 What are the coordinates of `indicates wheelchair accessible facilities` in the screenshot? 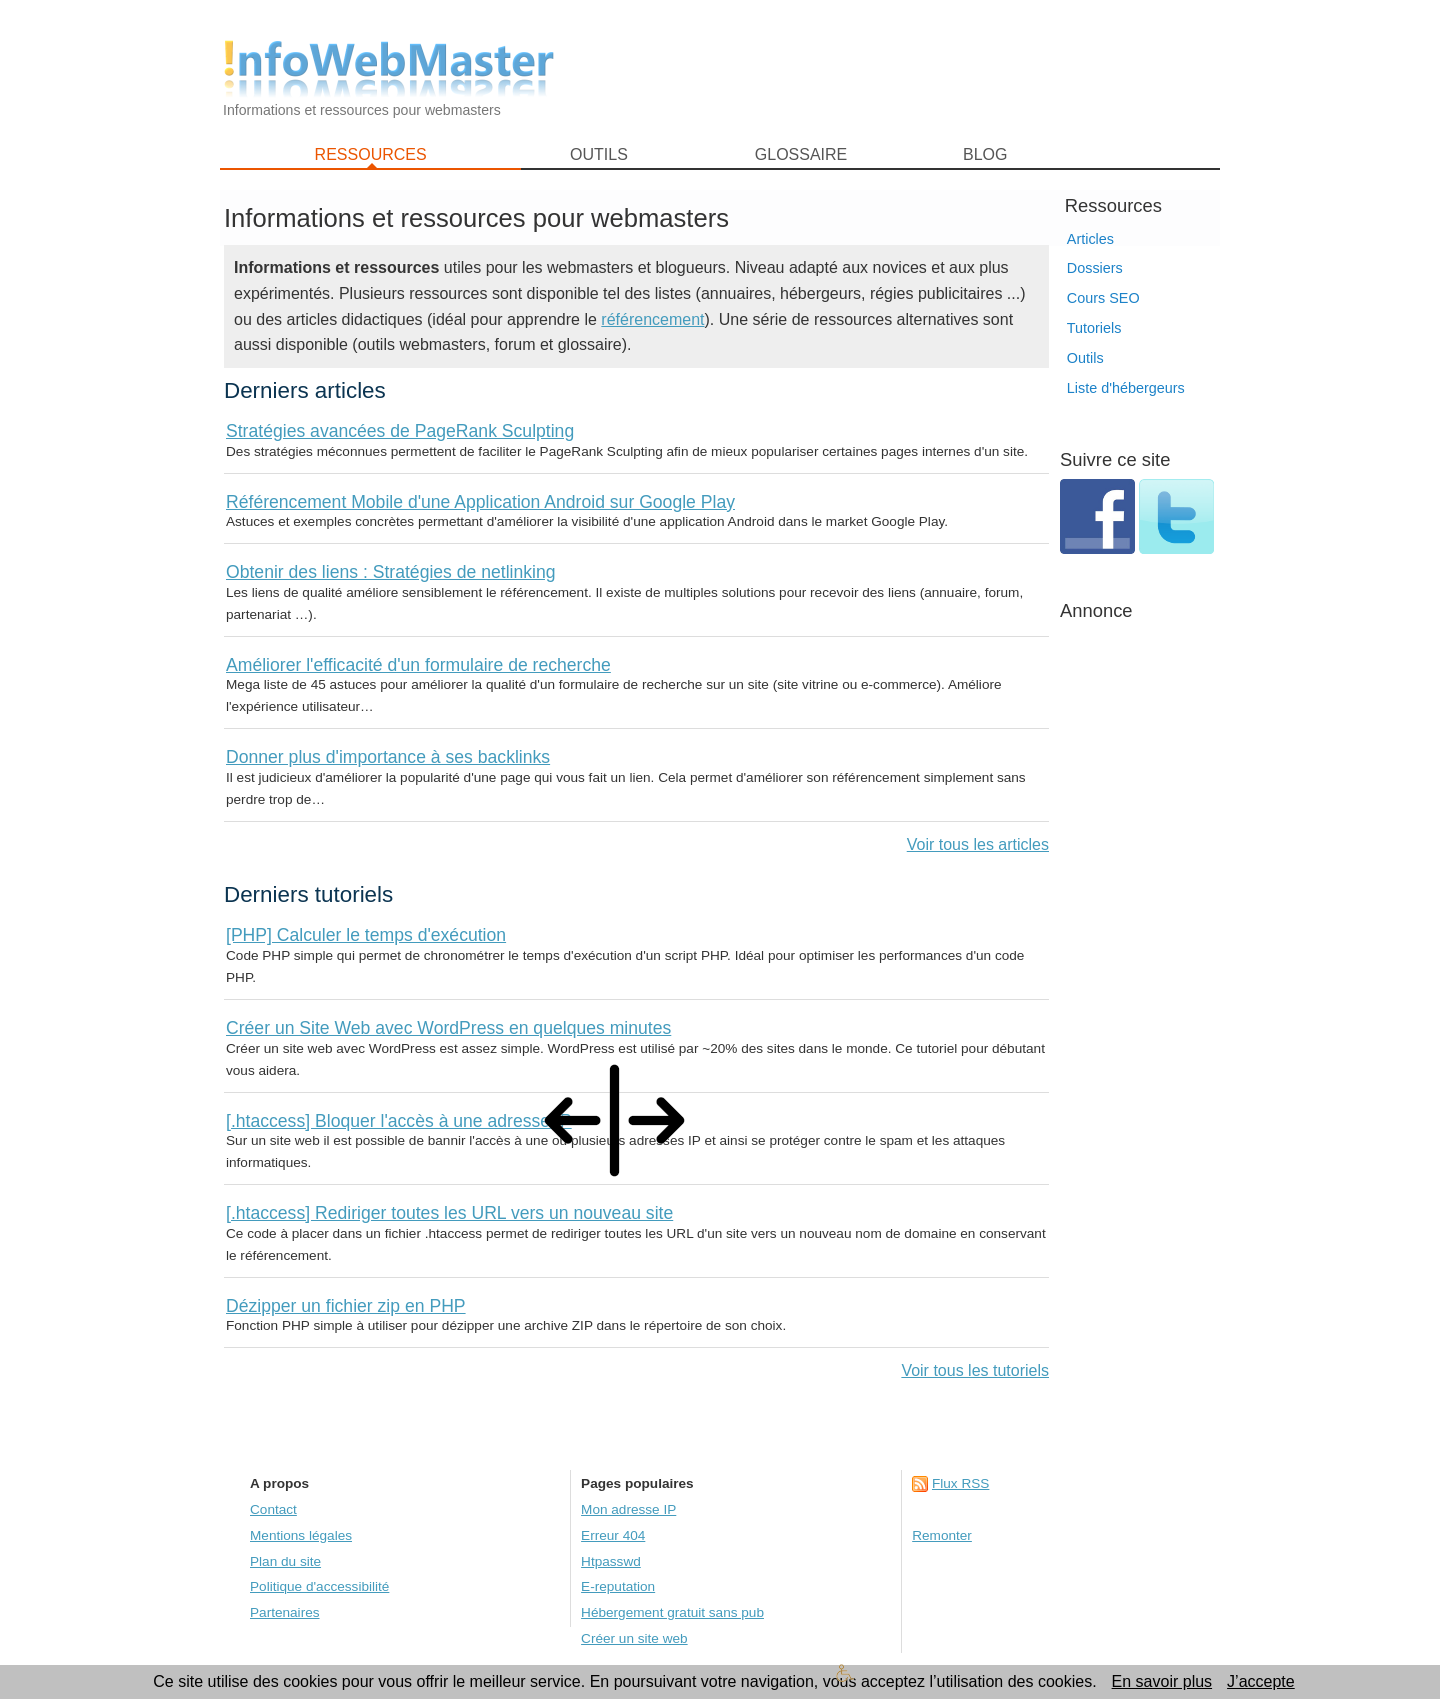 It's located at (843, 1673).